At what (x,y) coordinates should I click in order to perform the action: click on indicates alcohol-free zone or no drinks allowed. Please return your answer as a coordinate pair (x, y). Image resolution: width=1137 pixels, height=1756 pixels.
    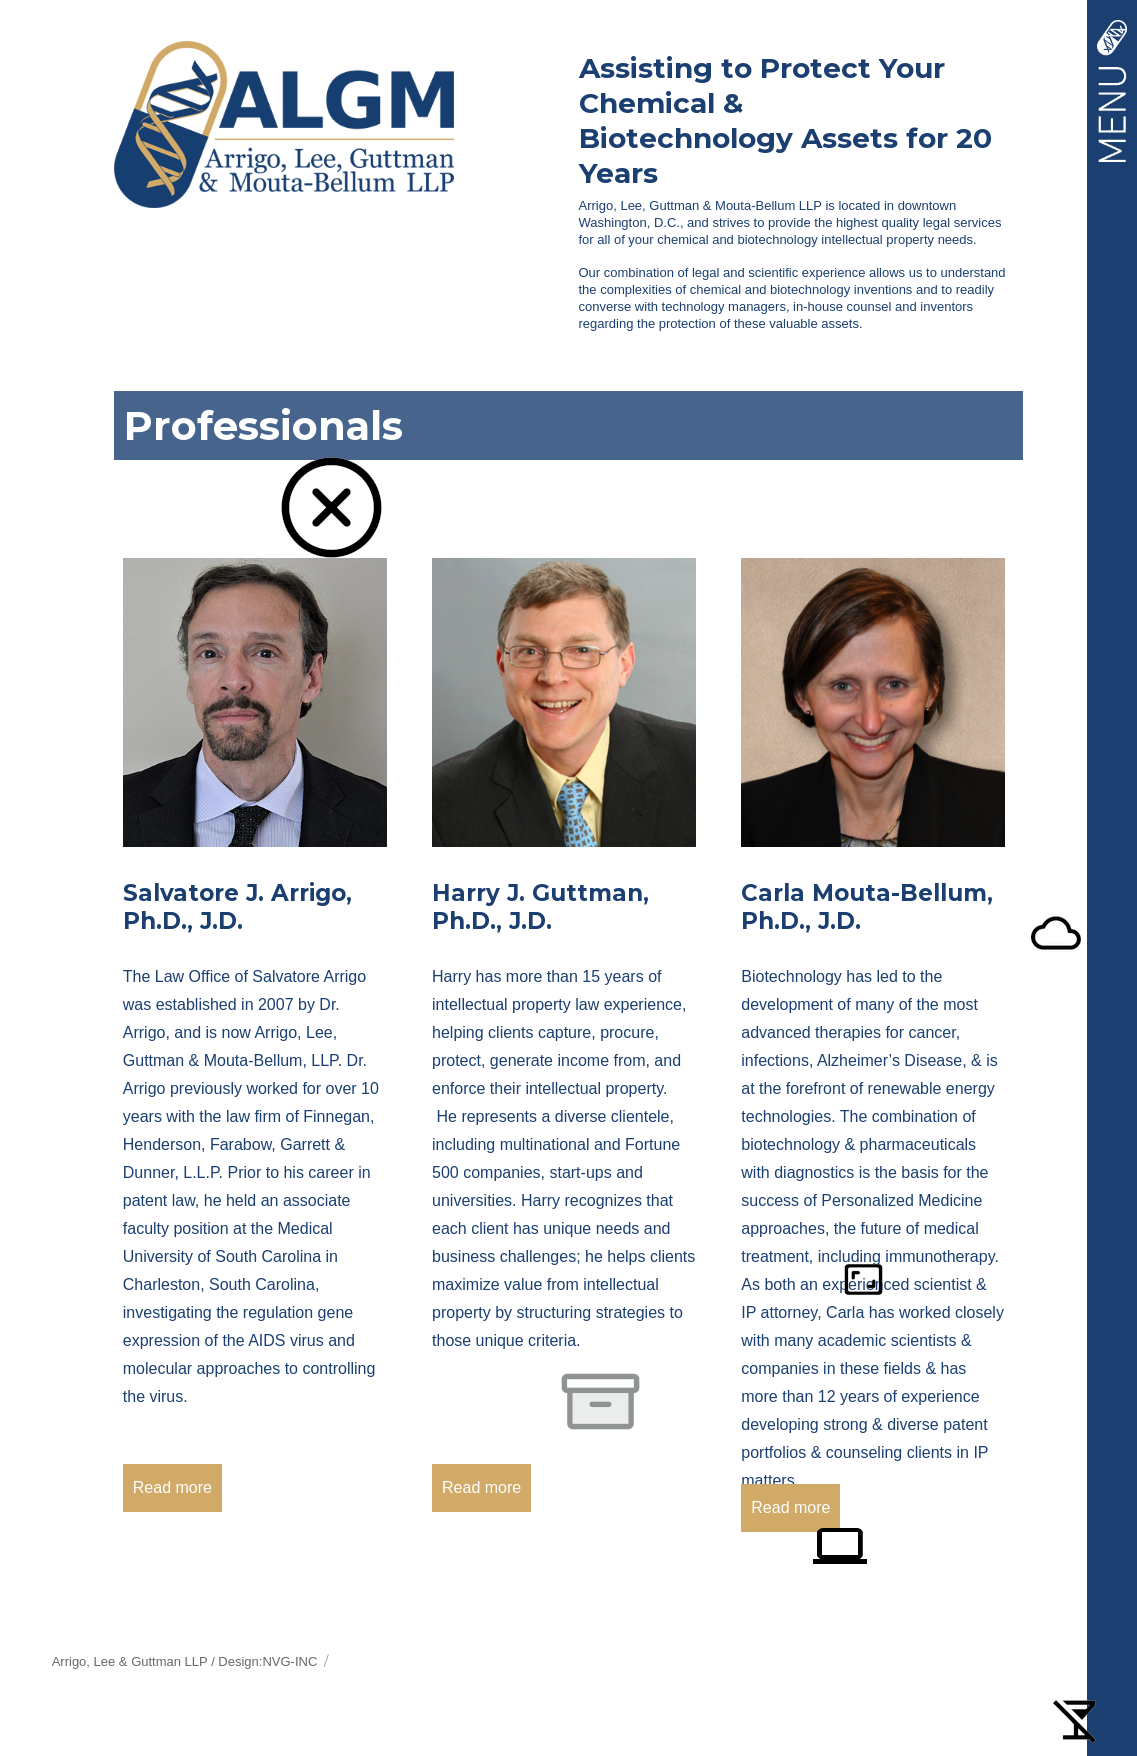
    Looking at the image, I should click on (1076, 1720).